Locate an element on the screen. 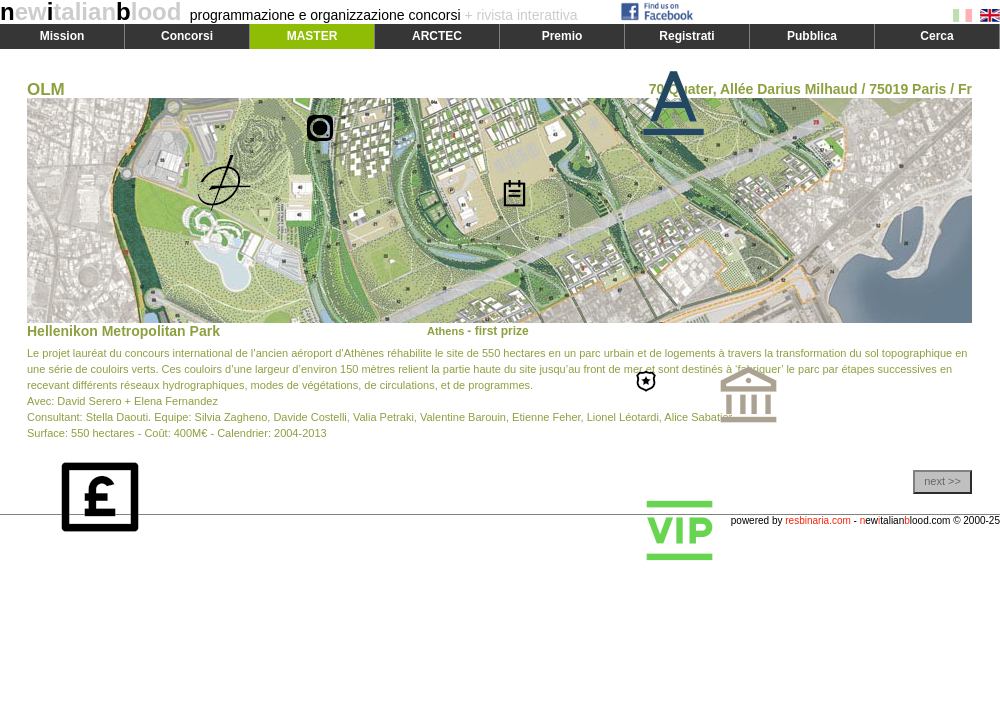 The width and height of the screenshot is (1000, 720). view balance in british pounds is located at coordinates (100, 497).